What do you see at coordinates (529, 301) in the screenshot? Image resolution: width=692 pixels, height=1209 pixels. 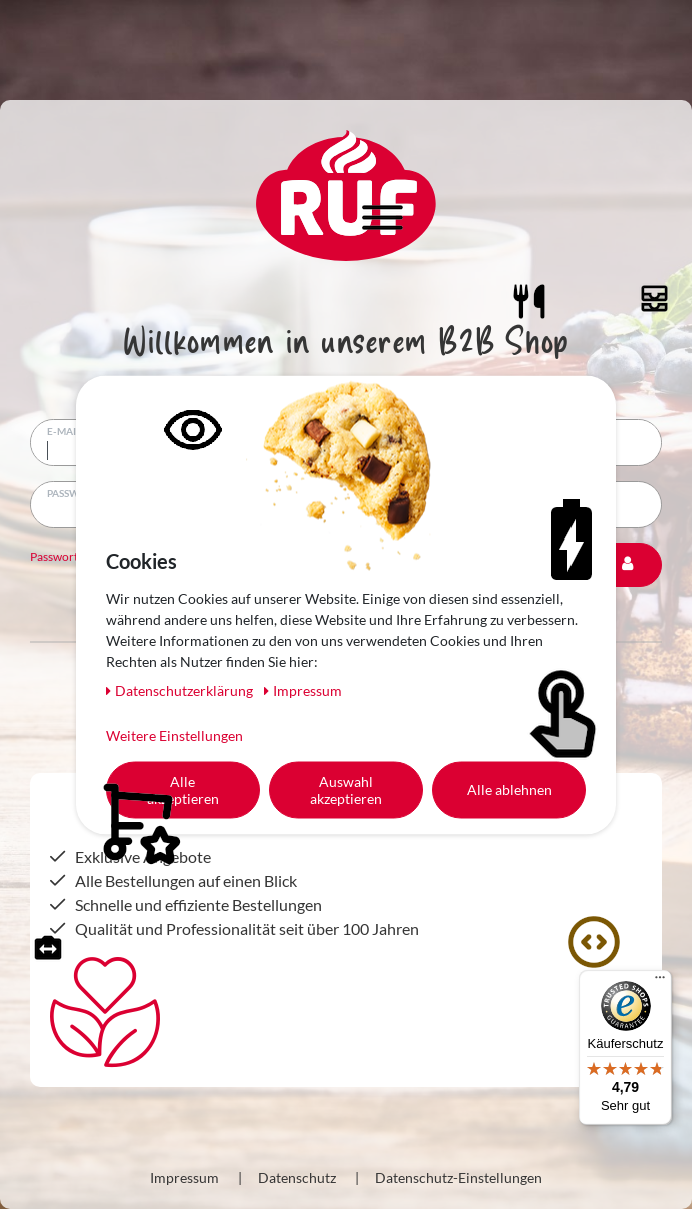 I see `find nearby restaurants or dining options` at bounding box center [529, 301].